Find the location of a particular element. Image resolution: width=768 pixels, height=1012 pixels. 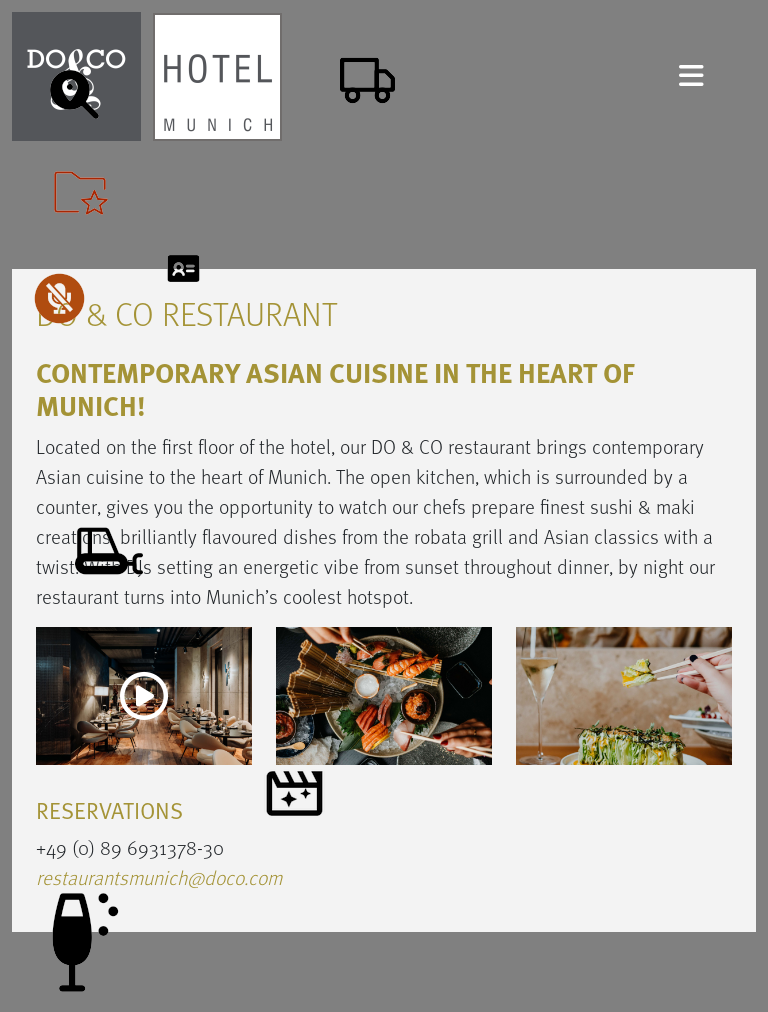

apply filters or effects to a video is located at coordinates (294, 793).